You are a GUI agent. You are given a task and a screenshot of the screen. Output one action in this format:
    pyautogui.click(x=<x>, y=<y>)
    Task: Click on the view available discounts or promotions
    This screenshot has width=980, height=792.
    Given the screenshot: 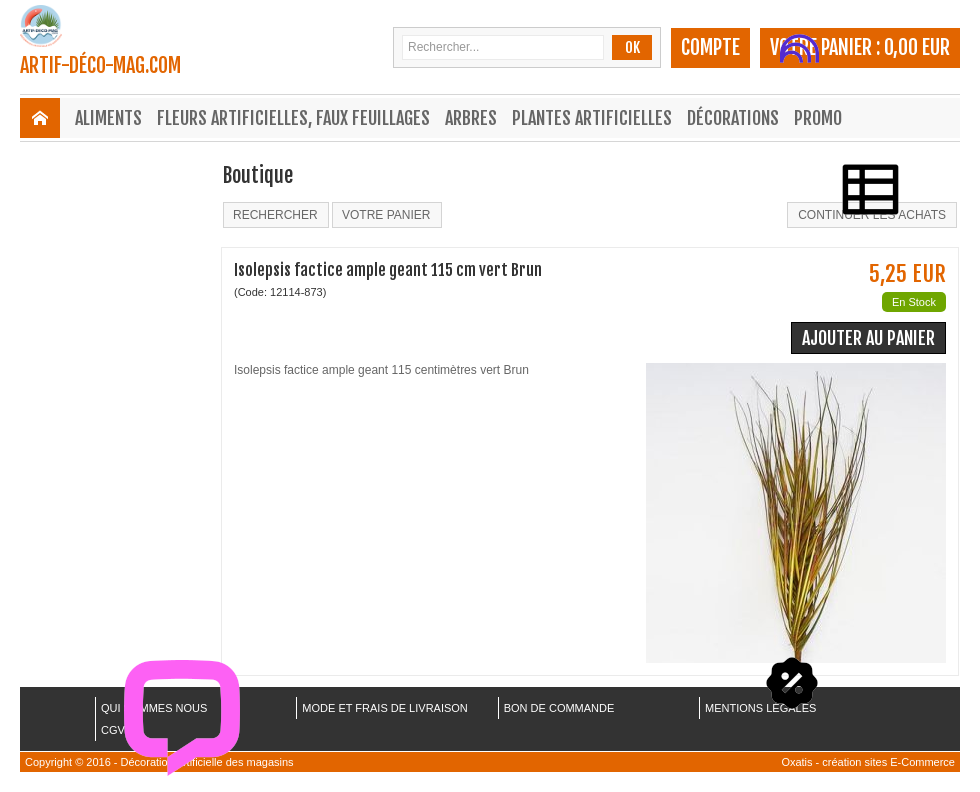 What is the action you would take?
    pyautogui.click(x=792, y=683)
    